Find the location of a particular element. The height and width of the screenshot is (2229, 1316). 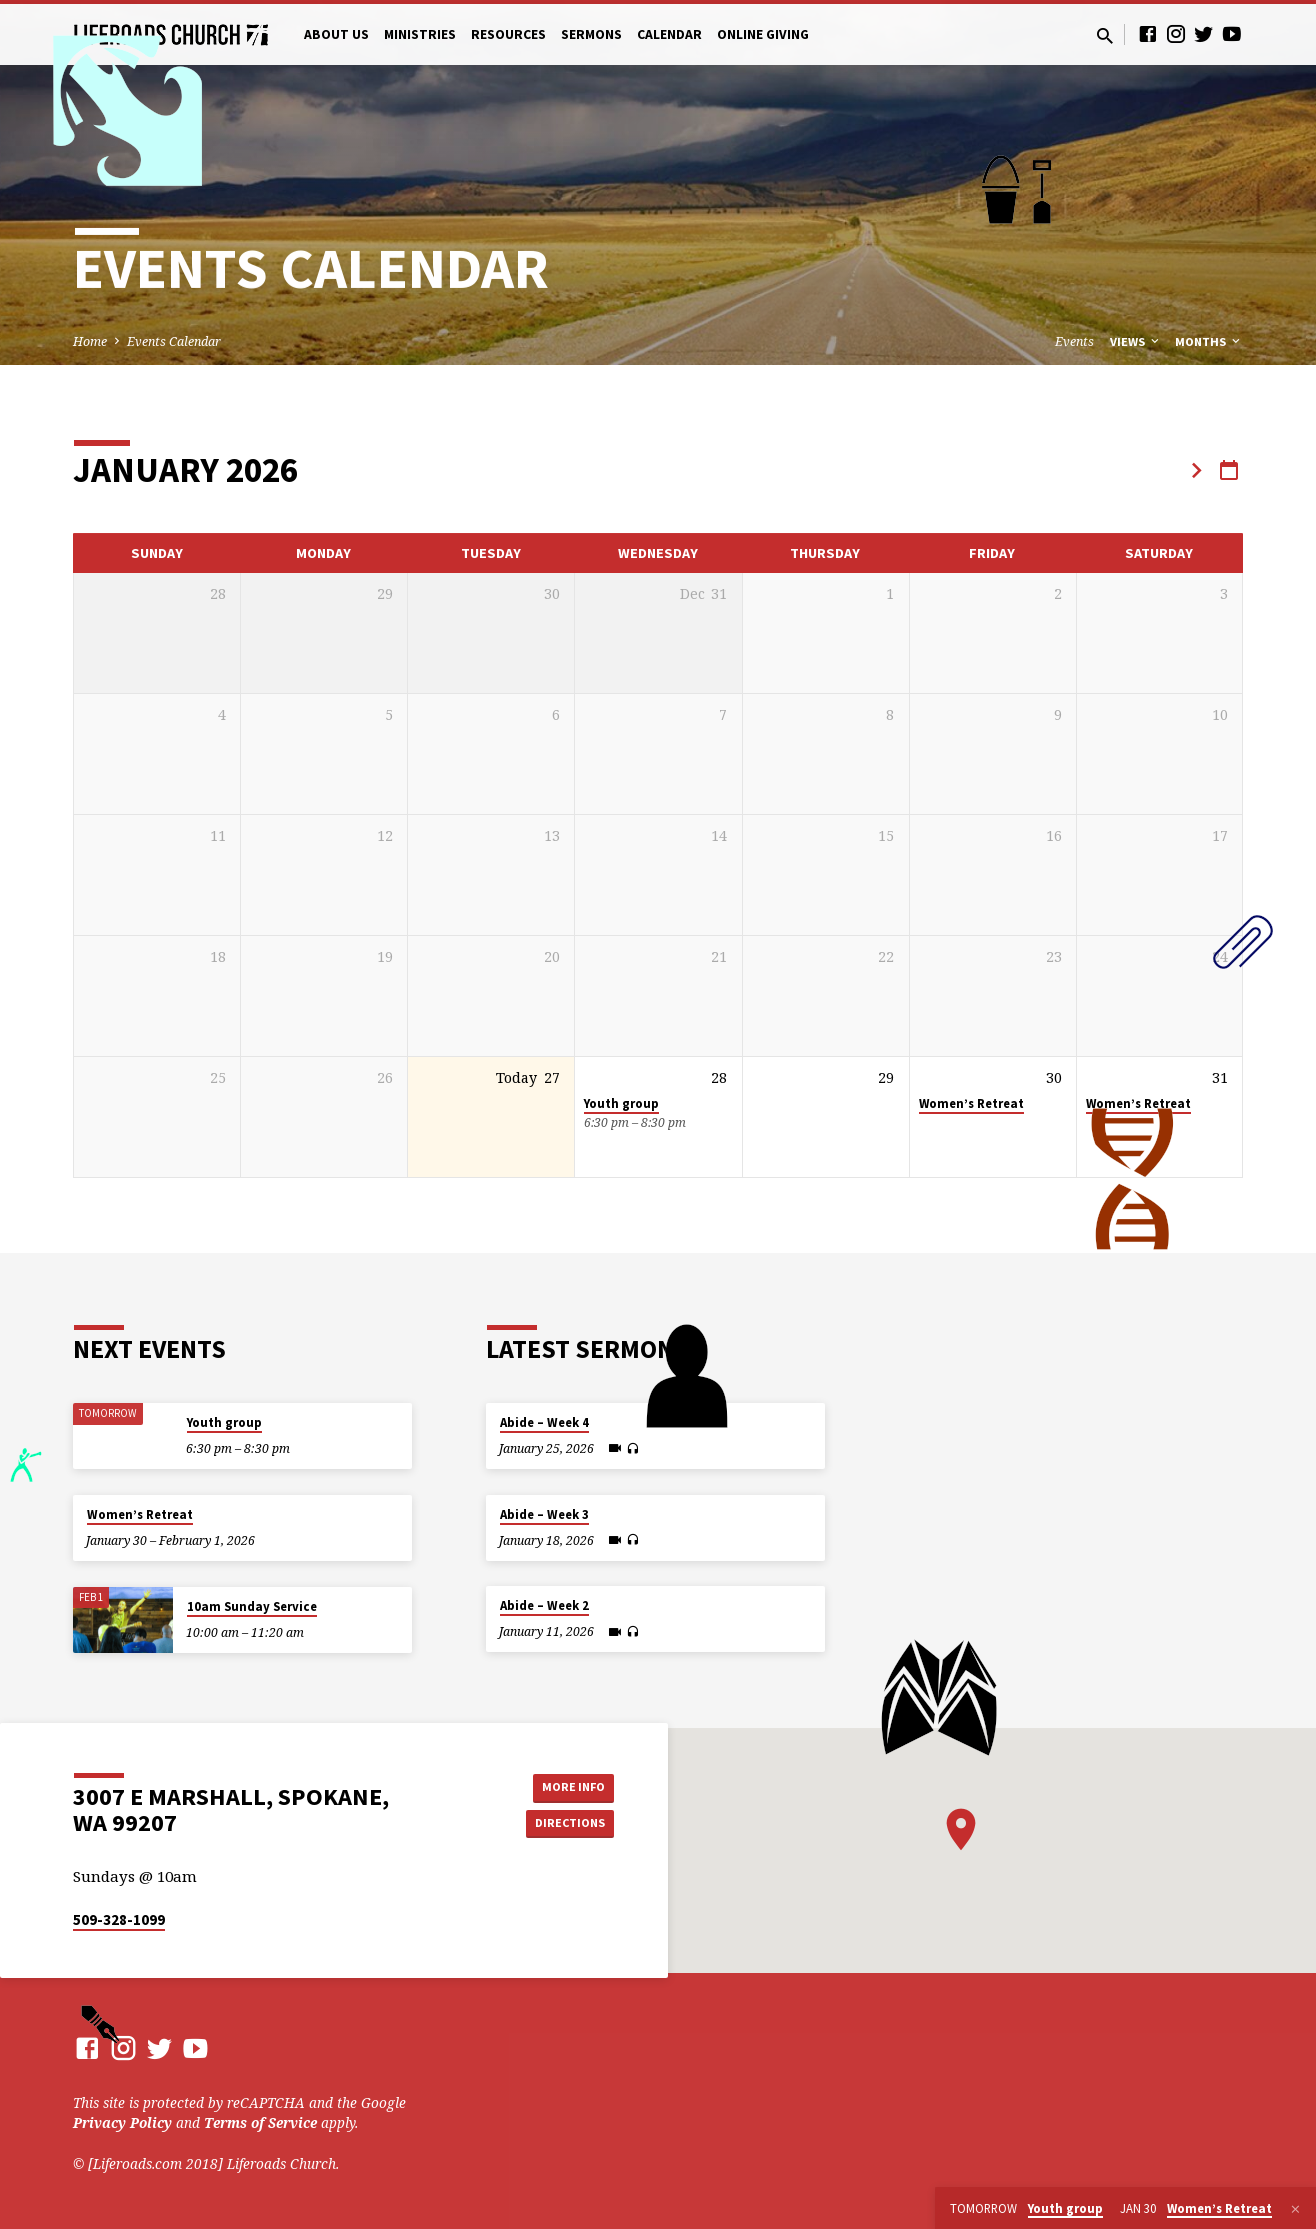

view your character profile is located at coordinates (687, 1373).